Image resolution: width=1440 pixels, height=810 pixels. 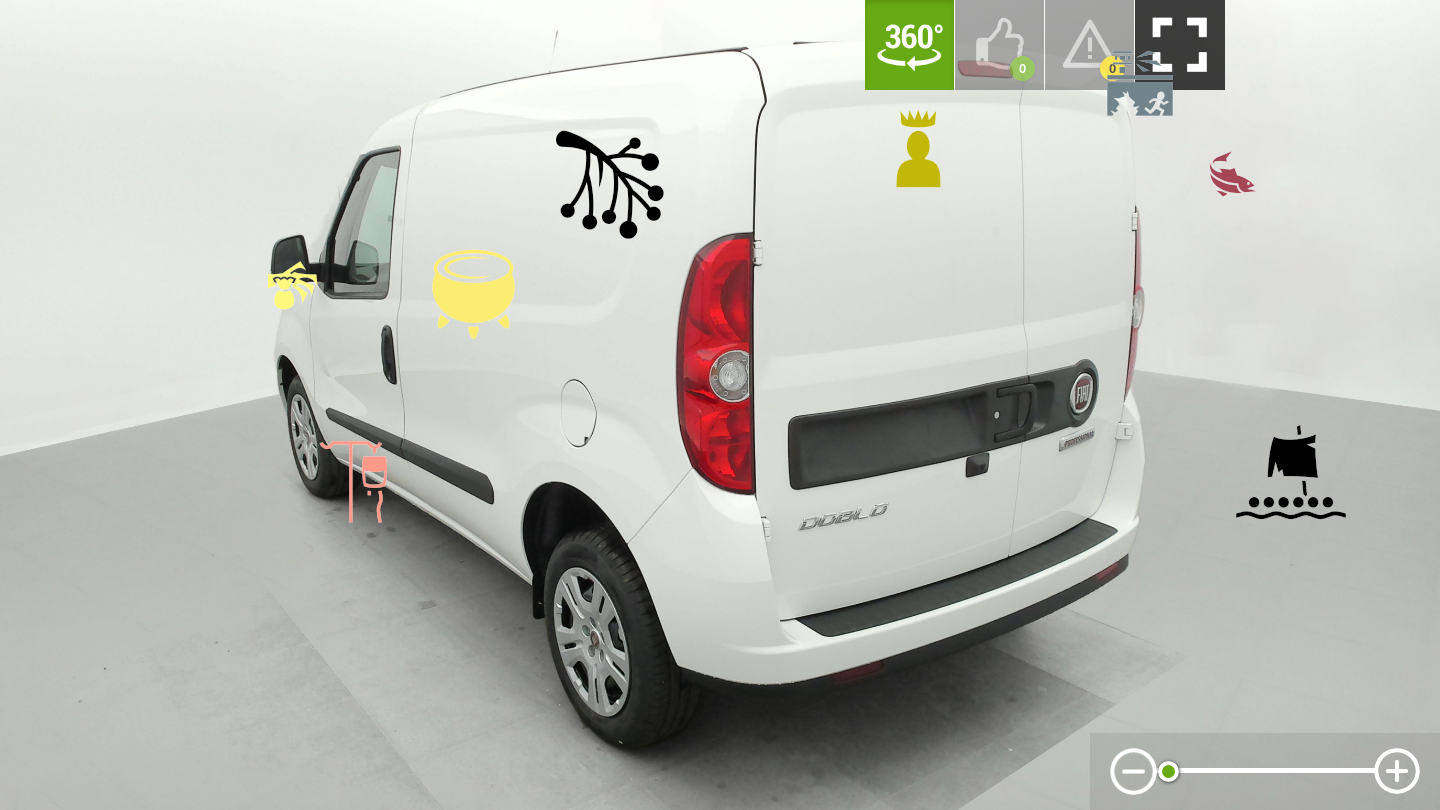 What do you see at coordinates (1291, 472) in the screenshot?
I see `water transportation or rafting activity` at bounding box center [1291, 472].